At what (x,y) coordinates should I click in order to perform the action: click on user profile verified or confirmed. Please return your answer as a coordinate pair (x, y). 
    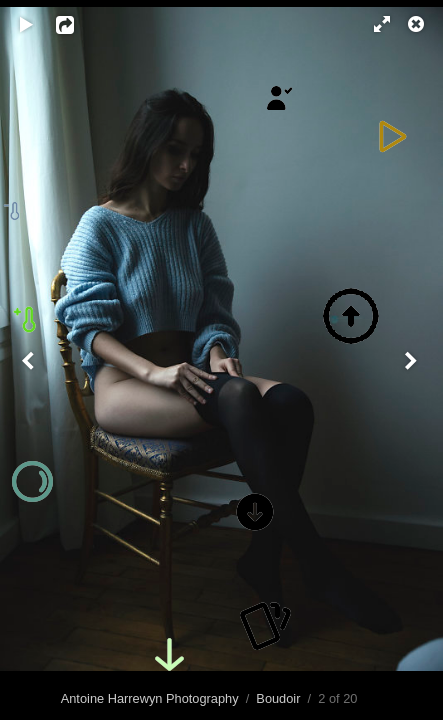
    Looking at the image, I should click on (279, 98).